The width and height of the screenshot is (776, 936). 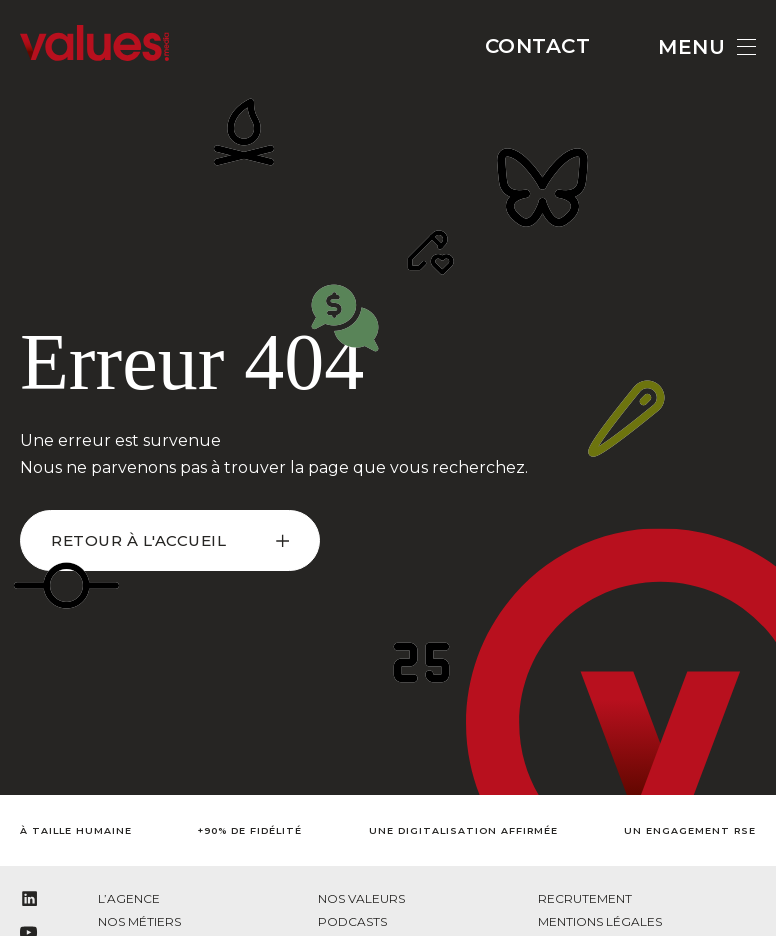 I want to click on view financial discussions or payment messages, so click(x=345, y=318).